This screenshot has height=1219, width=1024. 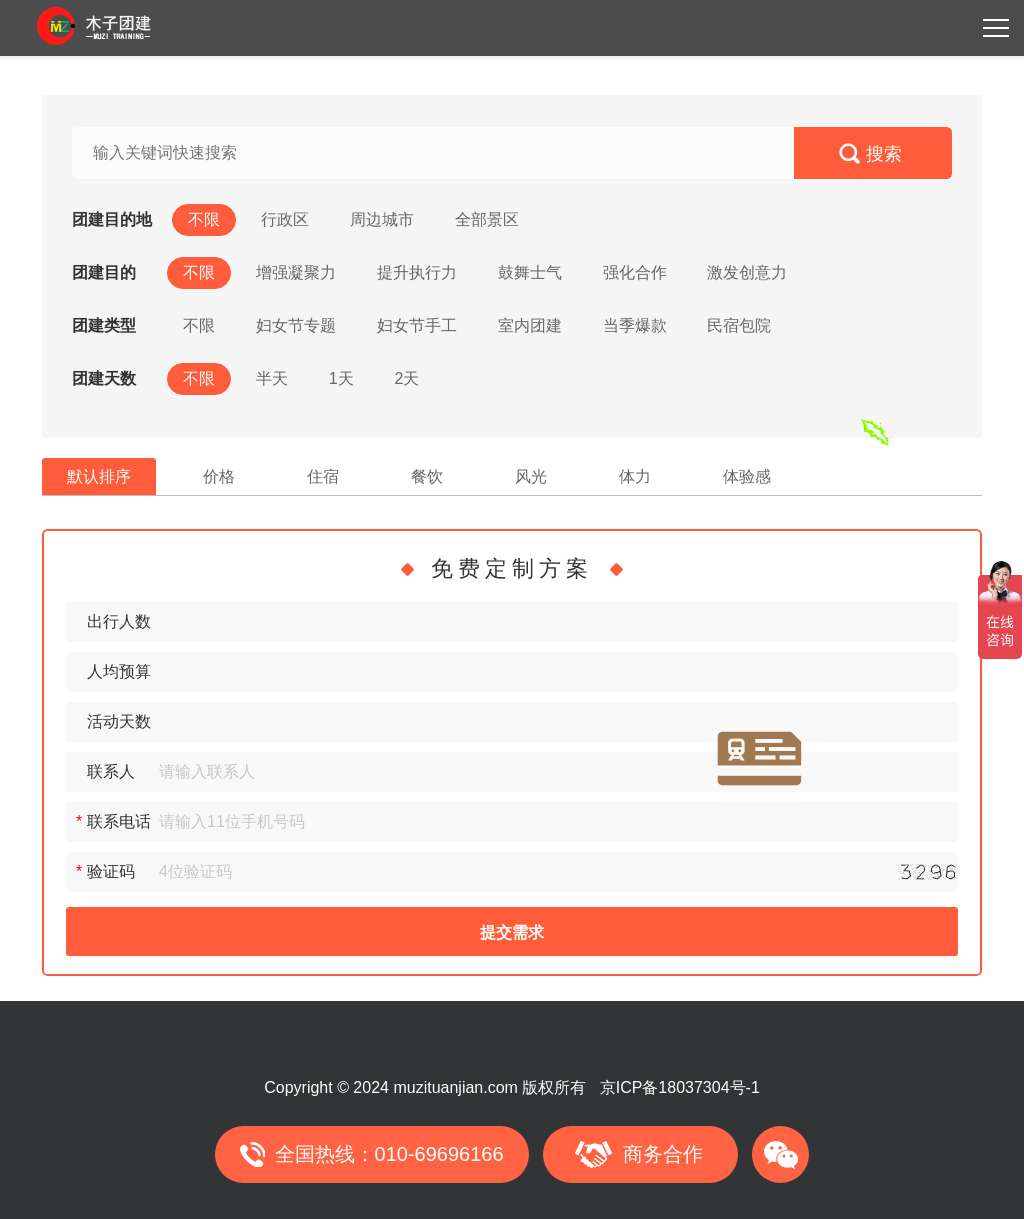 I want to click on view your subway or transit pass, so click(x=758, y=758).